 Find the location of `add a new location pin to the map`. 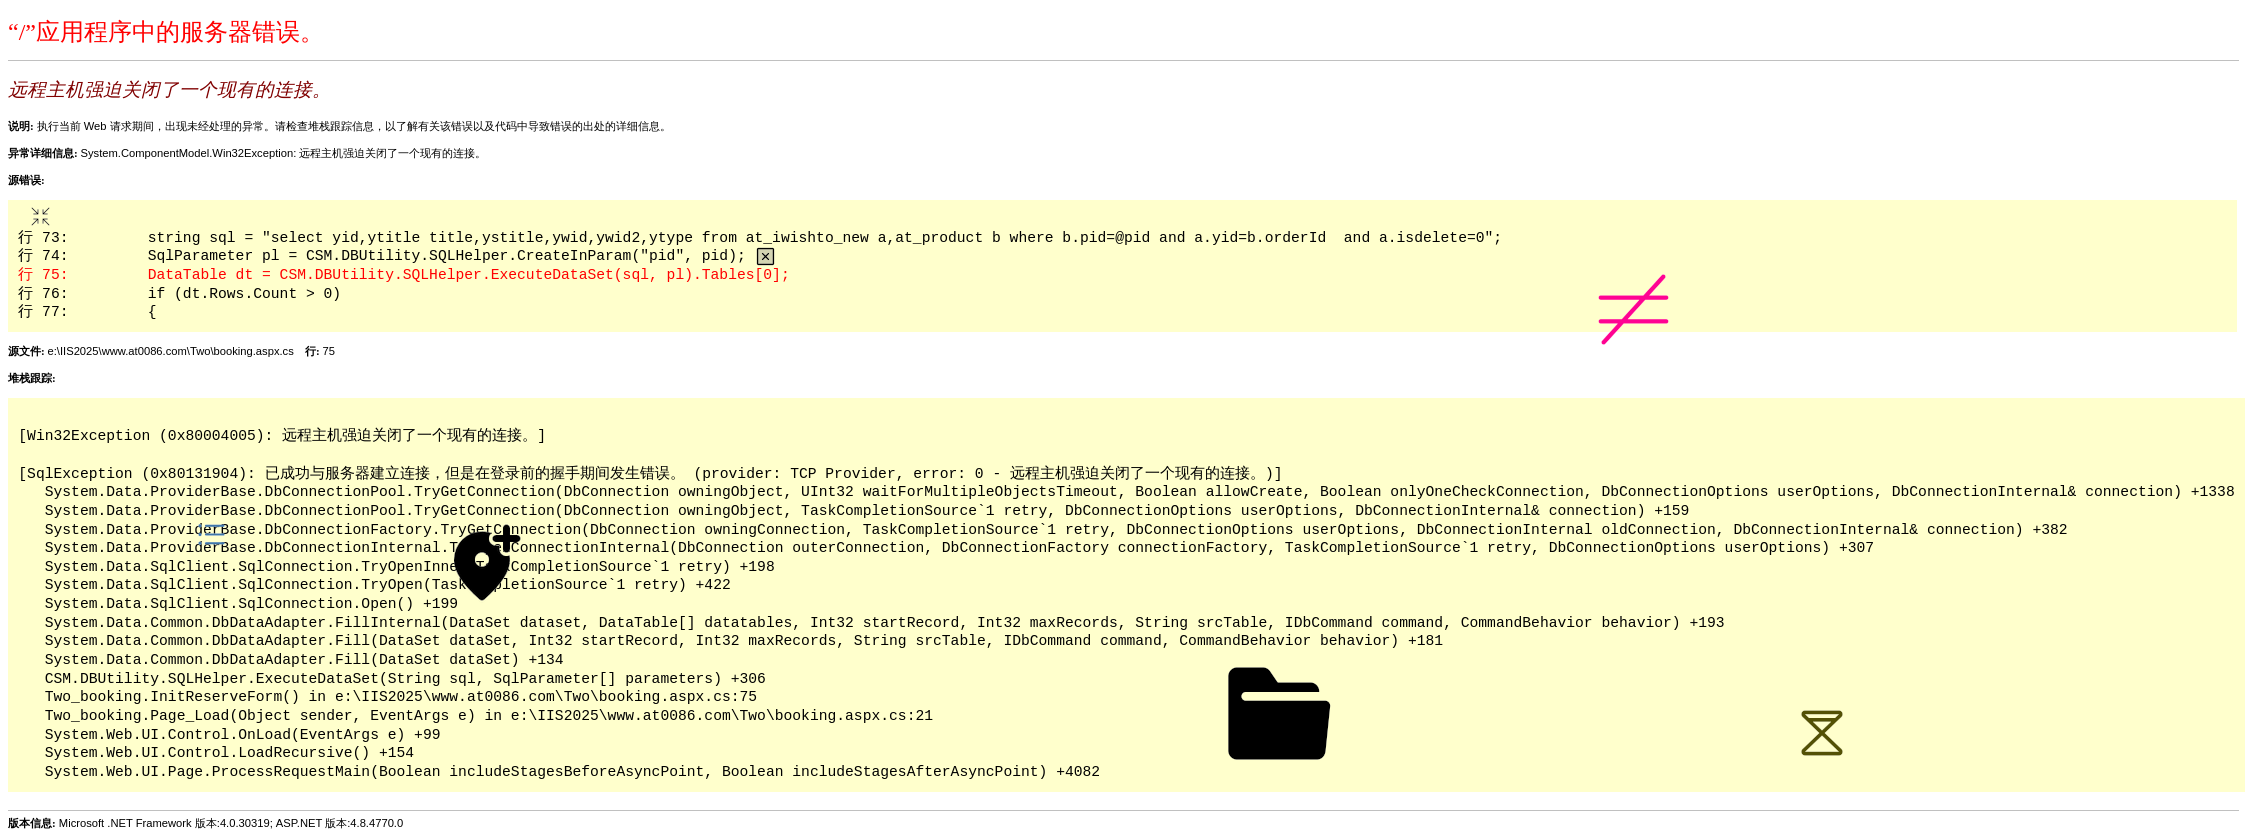

add a new location pin to the map is located at coordinates (482, 563).